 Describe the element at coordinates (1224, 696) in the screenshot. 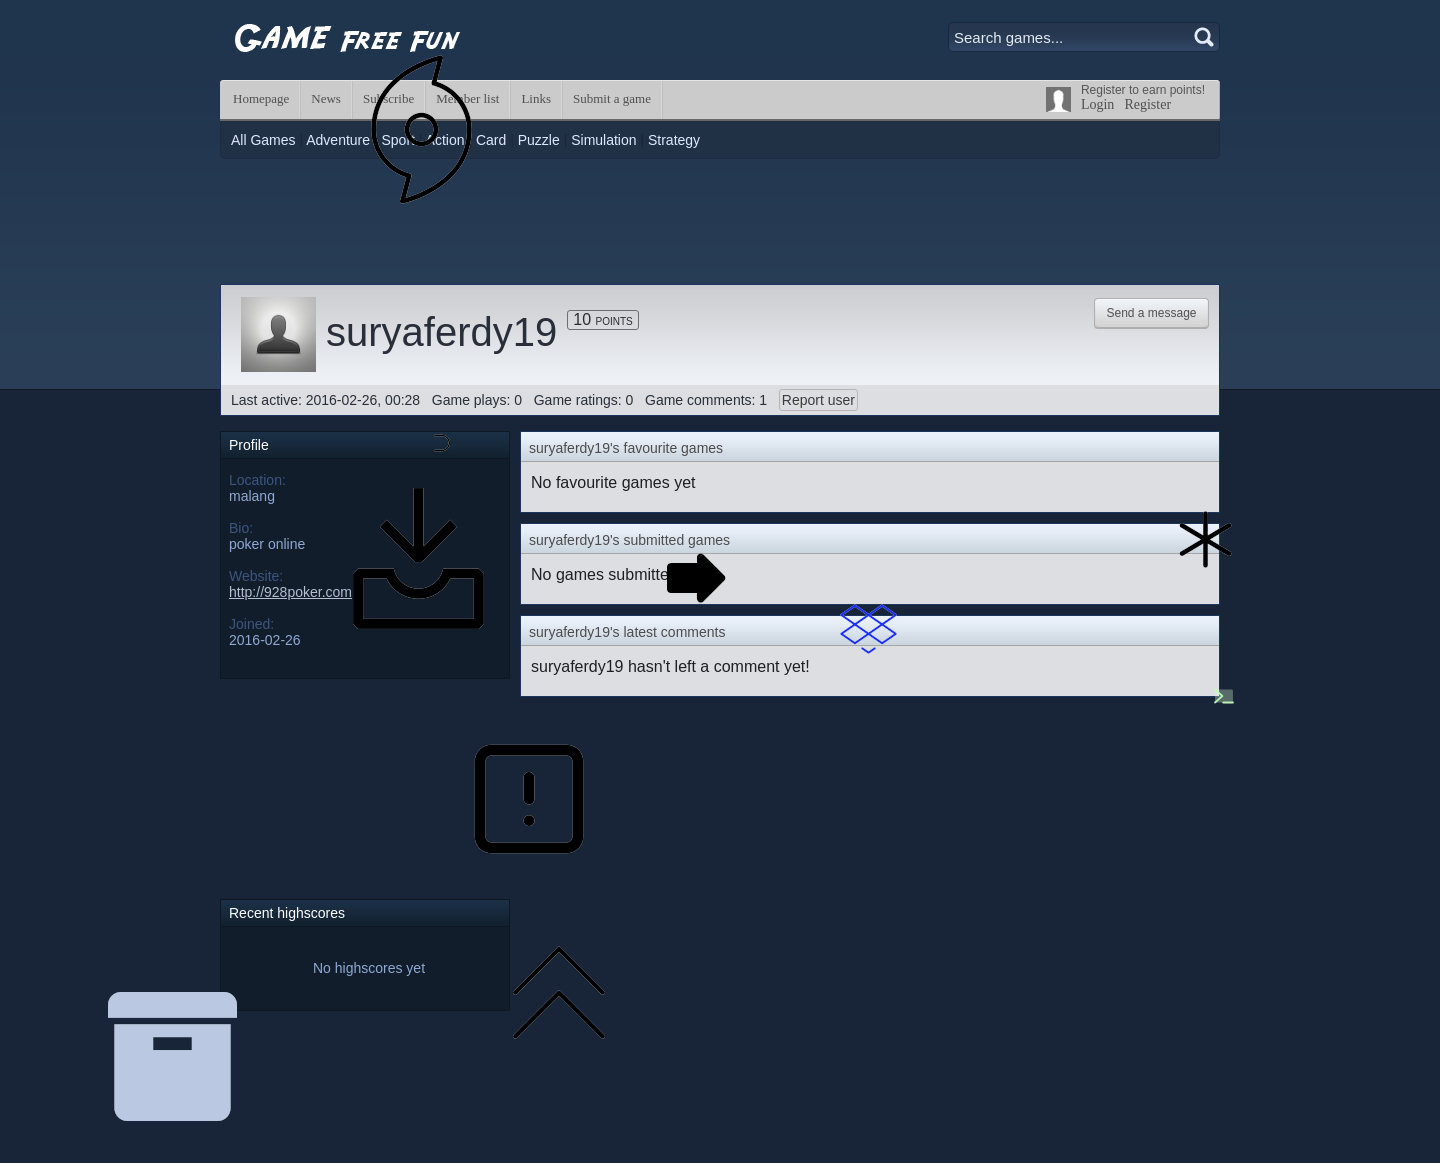

I see `open the command line terminal` at that location.